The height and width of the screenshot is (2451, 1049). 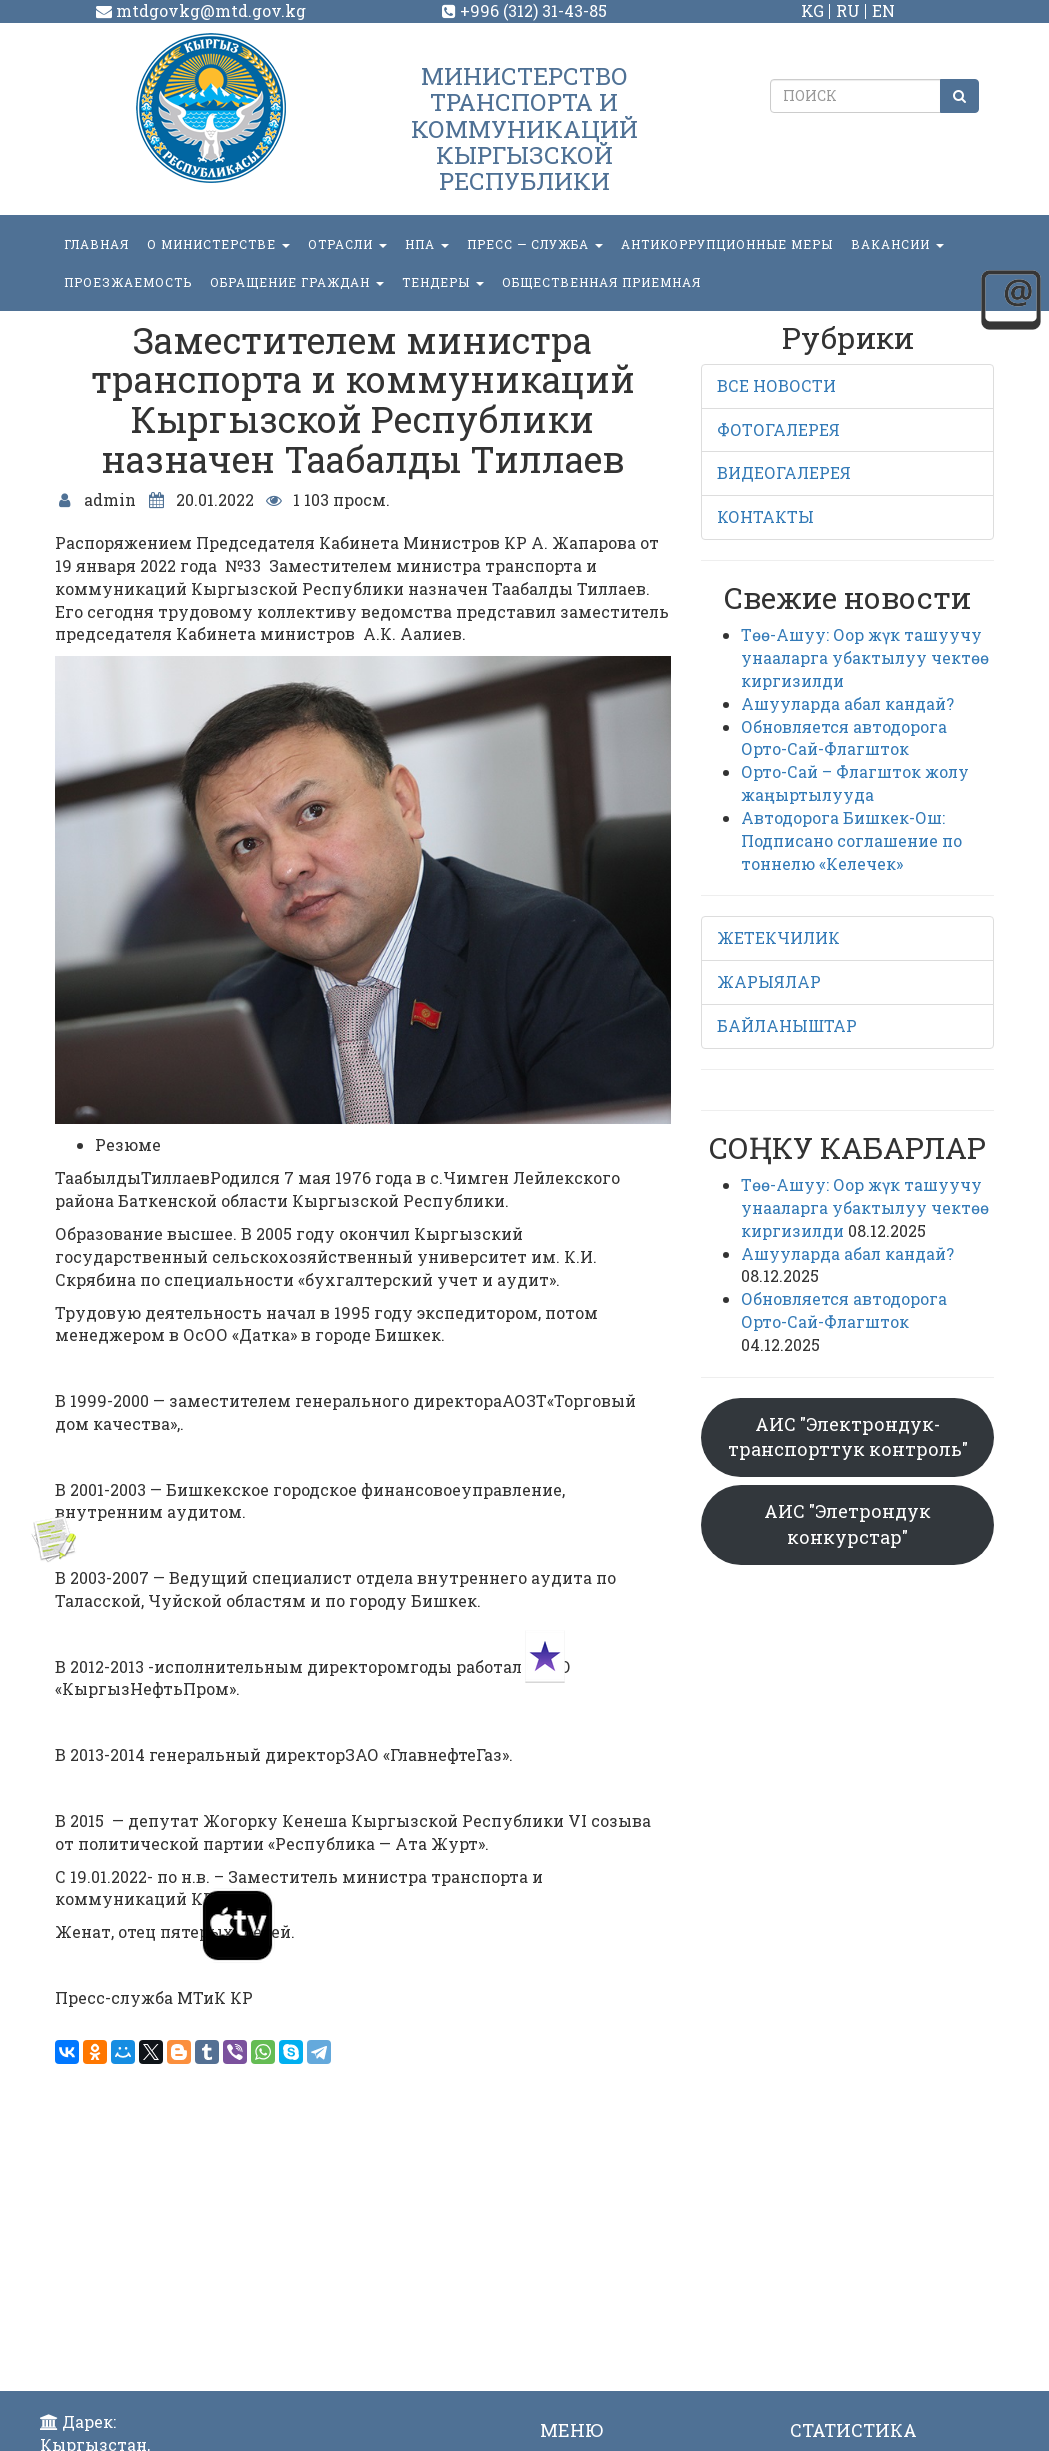 I want to click on summarize or highlight key points in a document, so click(x=55, y=1539).